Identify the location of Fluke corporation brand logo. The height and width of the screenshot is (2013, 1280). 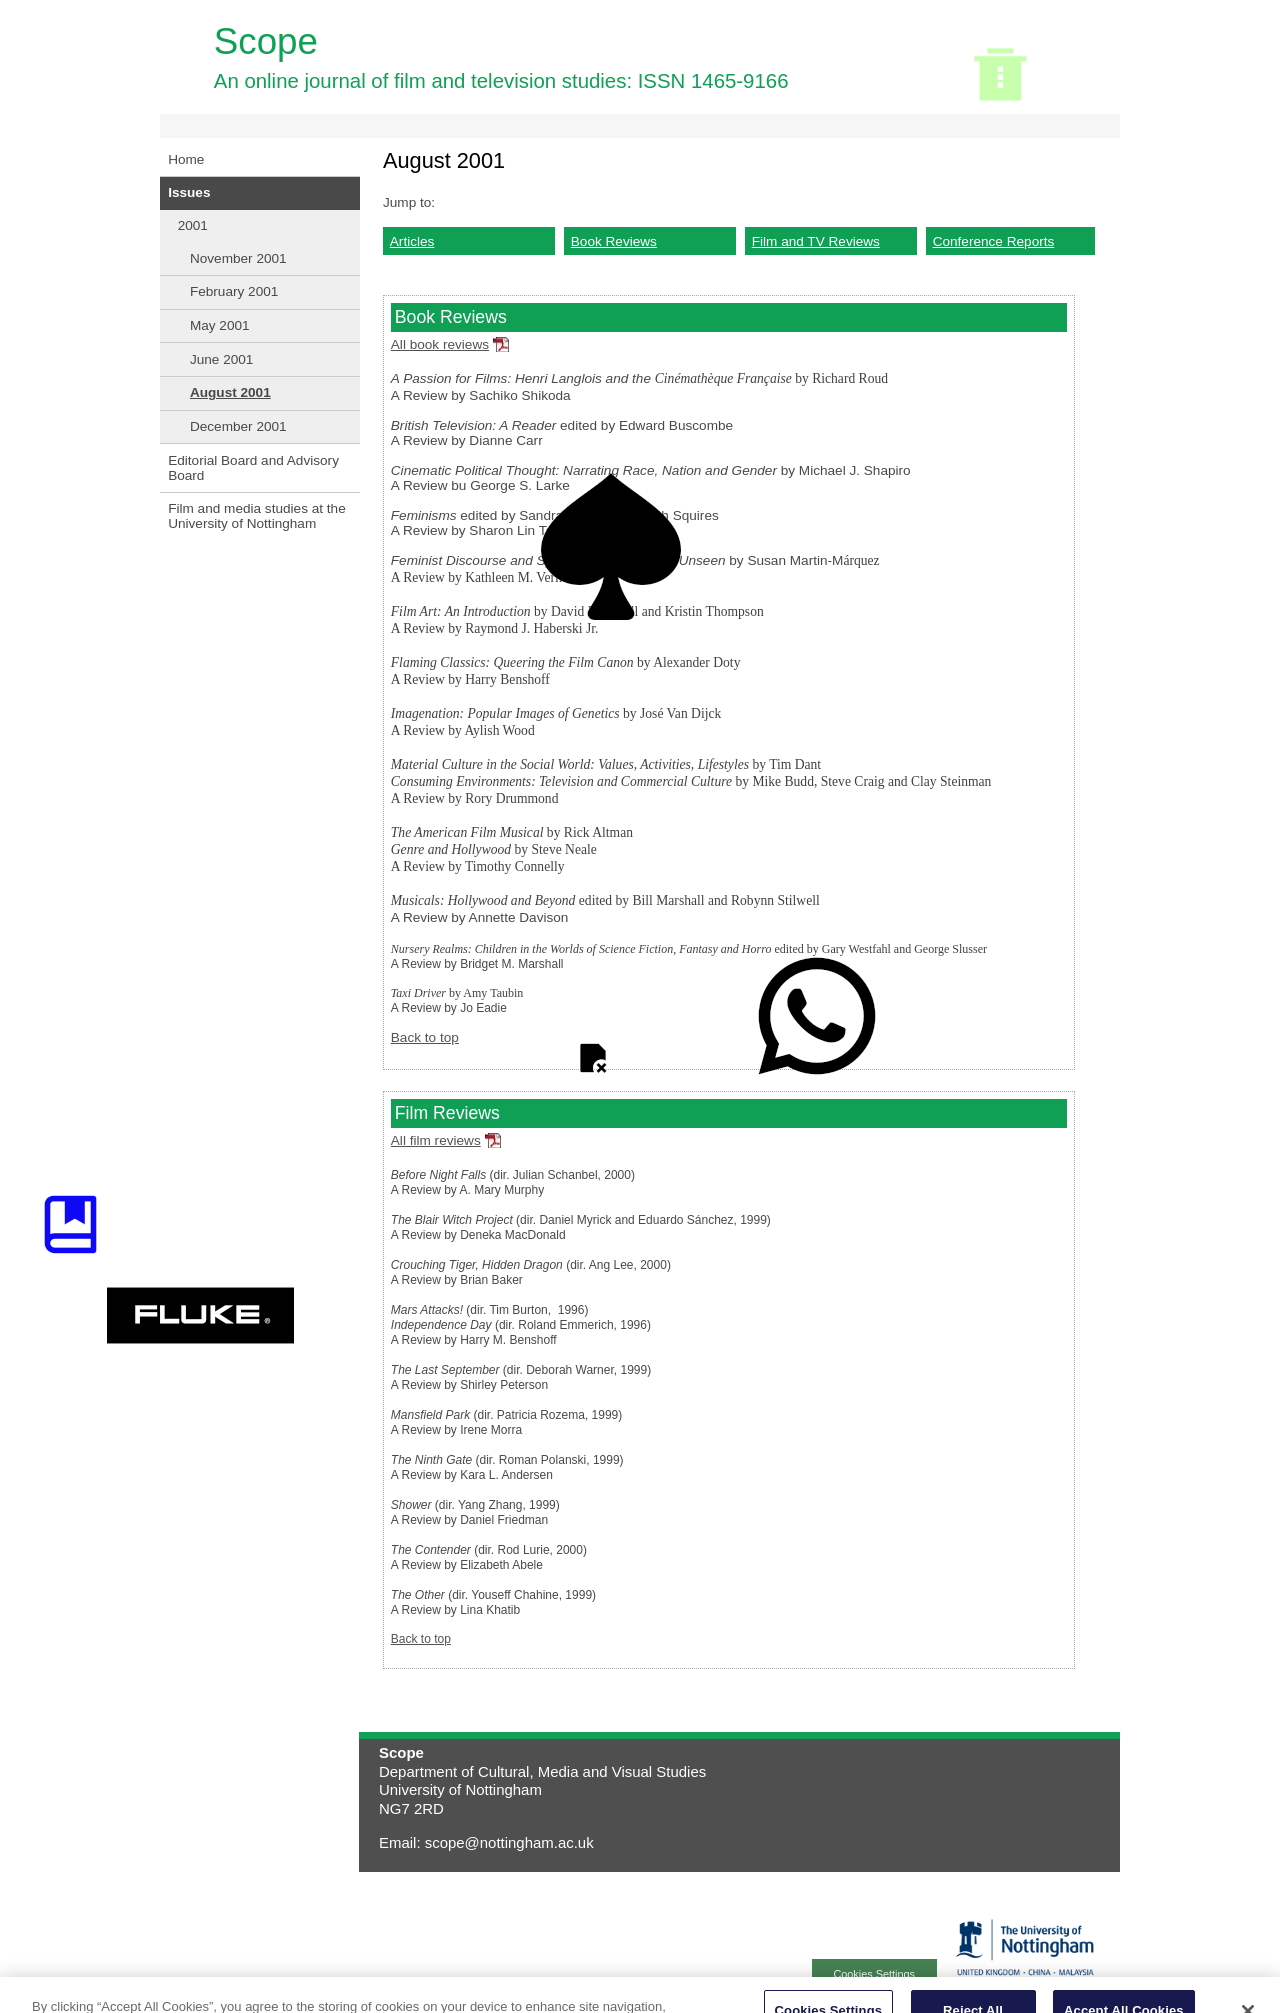
(200, 1315).